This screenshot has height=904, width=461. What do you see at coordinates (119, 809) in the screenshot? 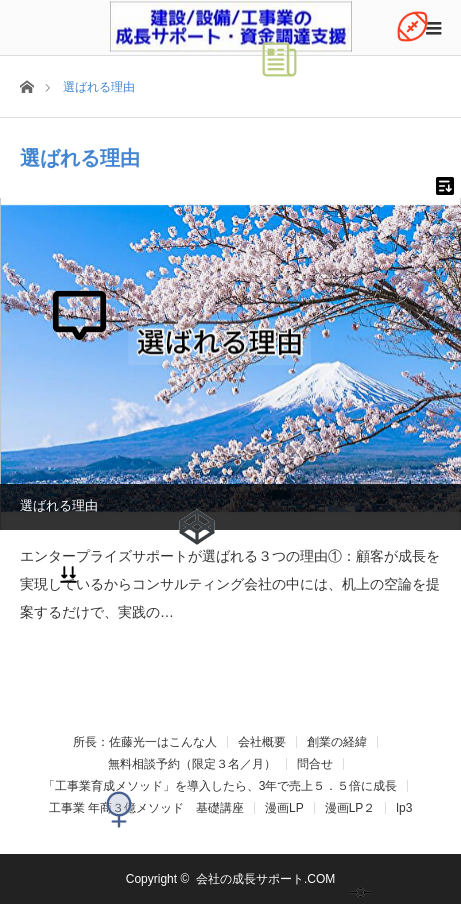
I see `indicates female gender option` at bounding box center [119, 809].